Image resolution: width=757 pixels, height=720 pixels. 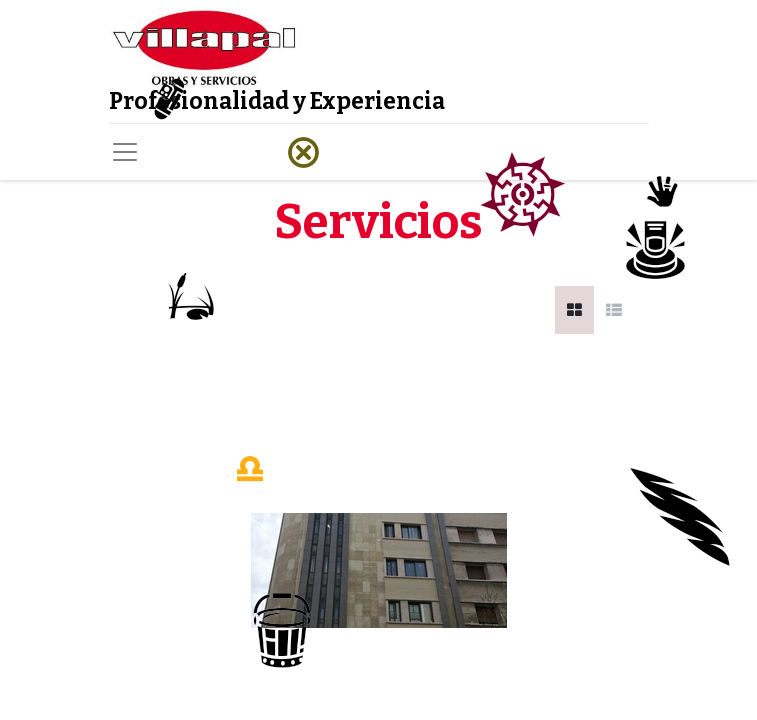 What do you see at coordinates (191, 296) in the screenshot?
I see `indicates swamp or wetland terrain type` at bounding box center [191, 296].